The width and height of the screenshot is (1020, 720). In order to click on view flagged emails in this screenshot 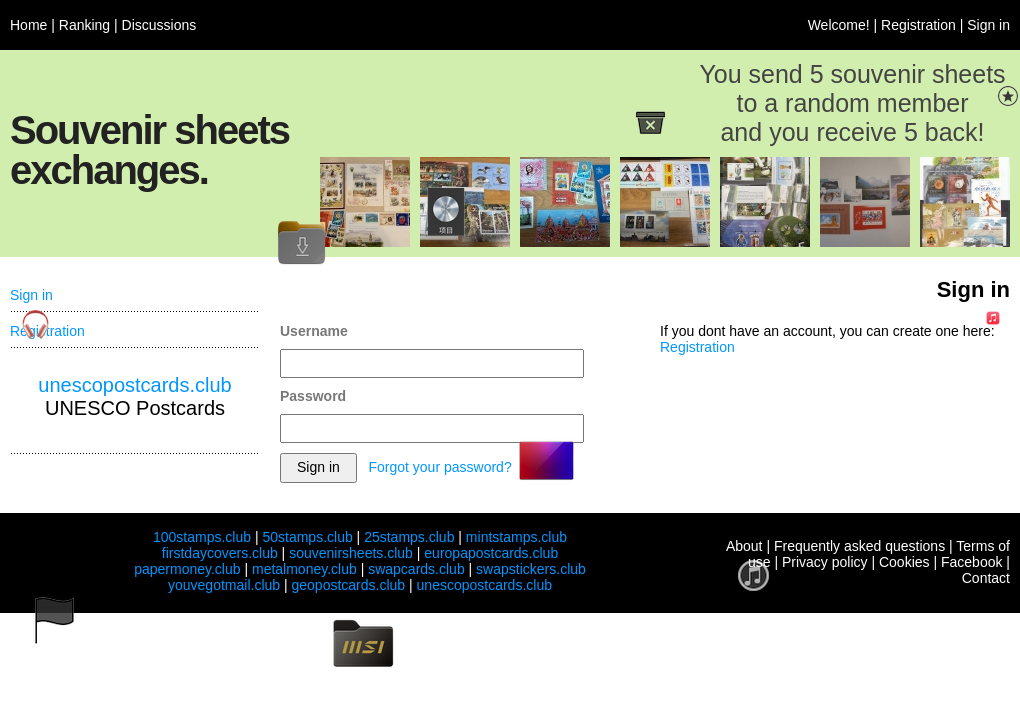, I will do `click(54, 620)`.